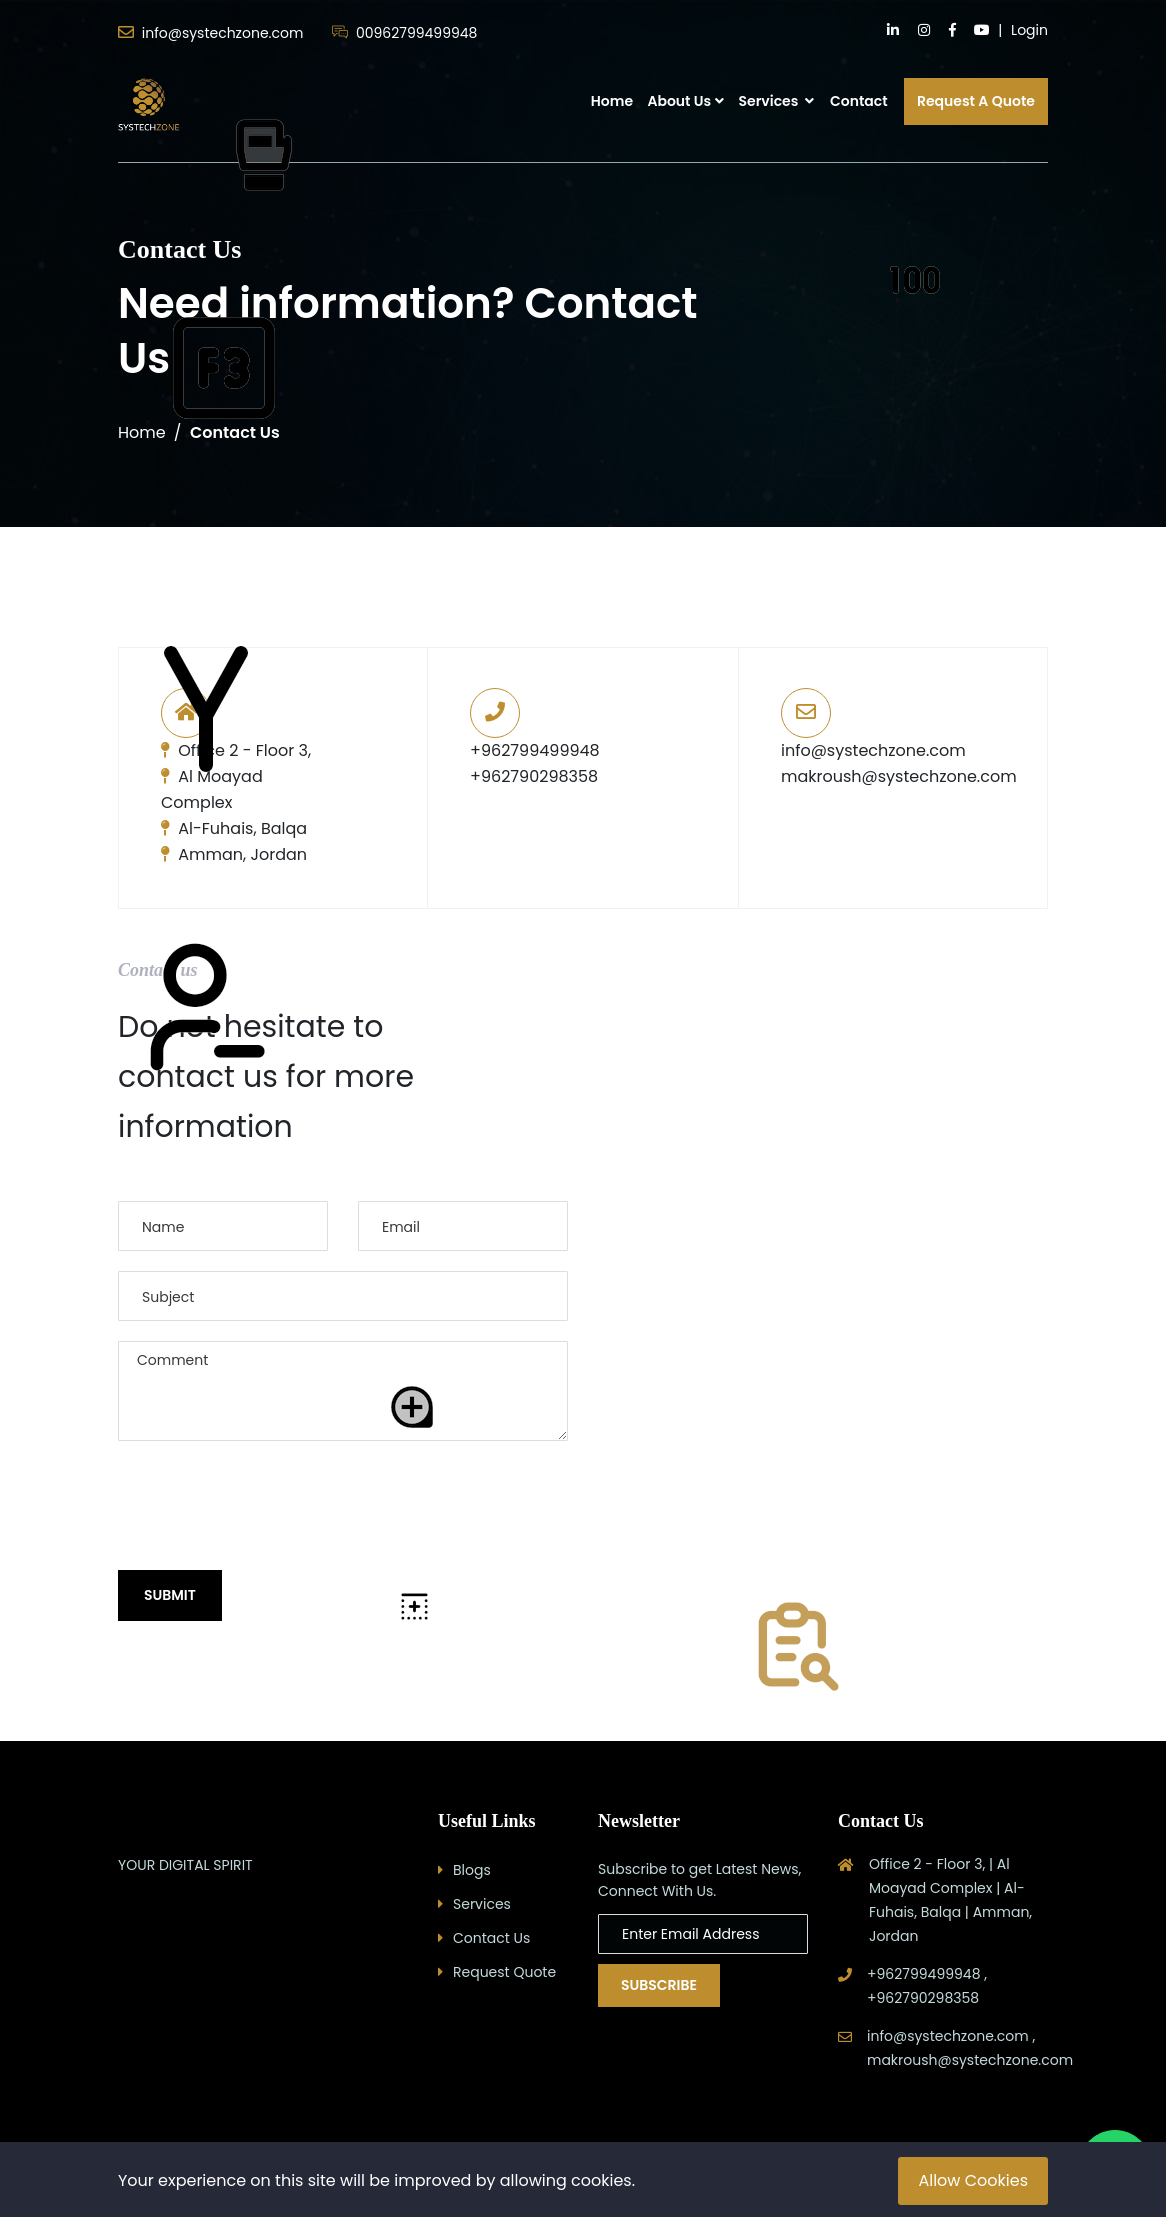 Image resolution: width=1166 pixels, height=2217 pixels. I want to click on remove a user or contact, so click(195, 1007).